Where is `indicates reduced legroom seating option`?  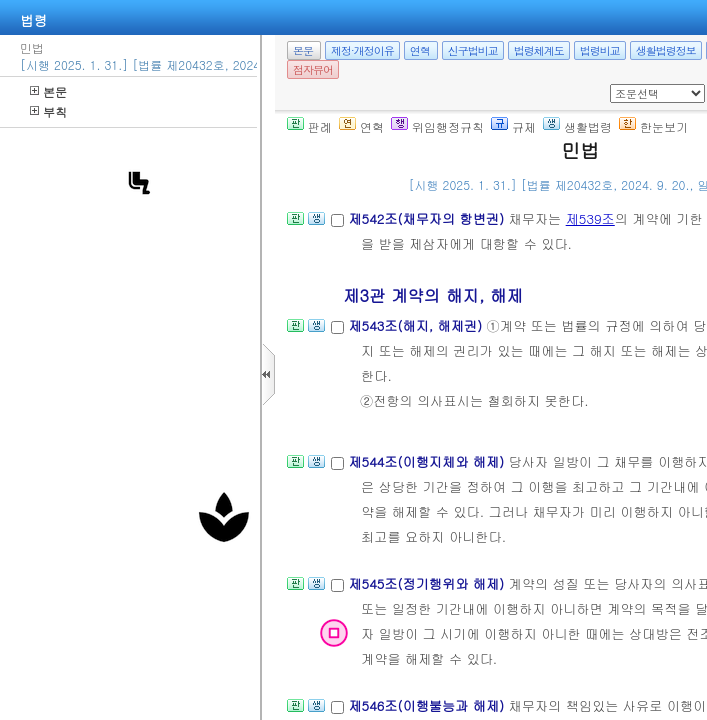
indicates reduced legroom seating option is located at coordinates (140, 183).